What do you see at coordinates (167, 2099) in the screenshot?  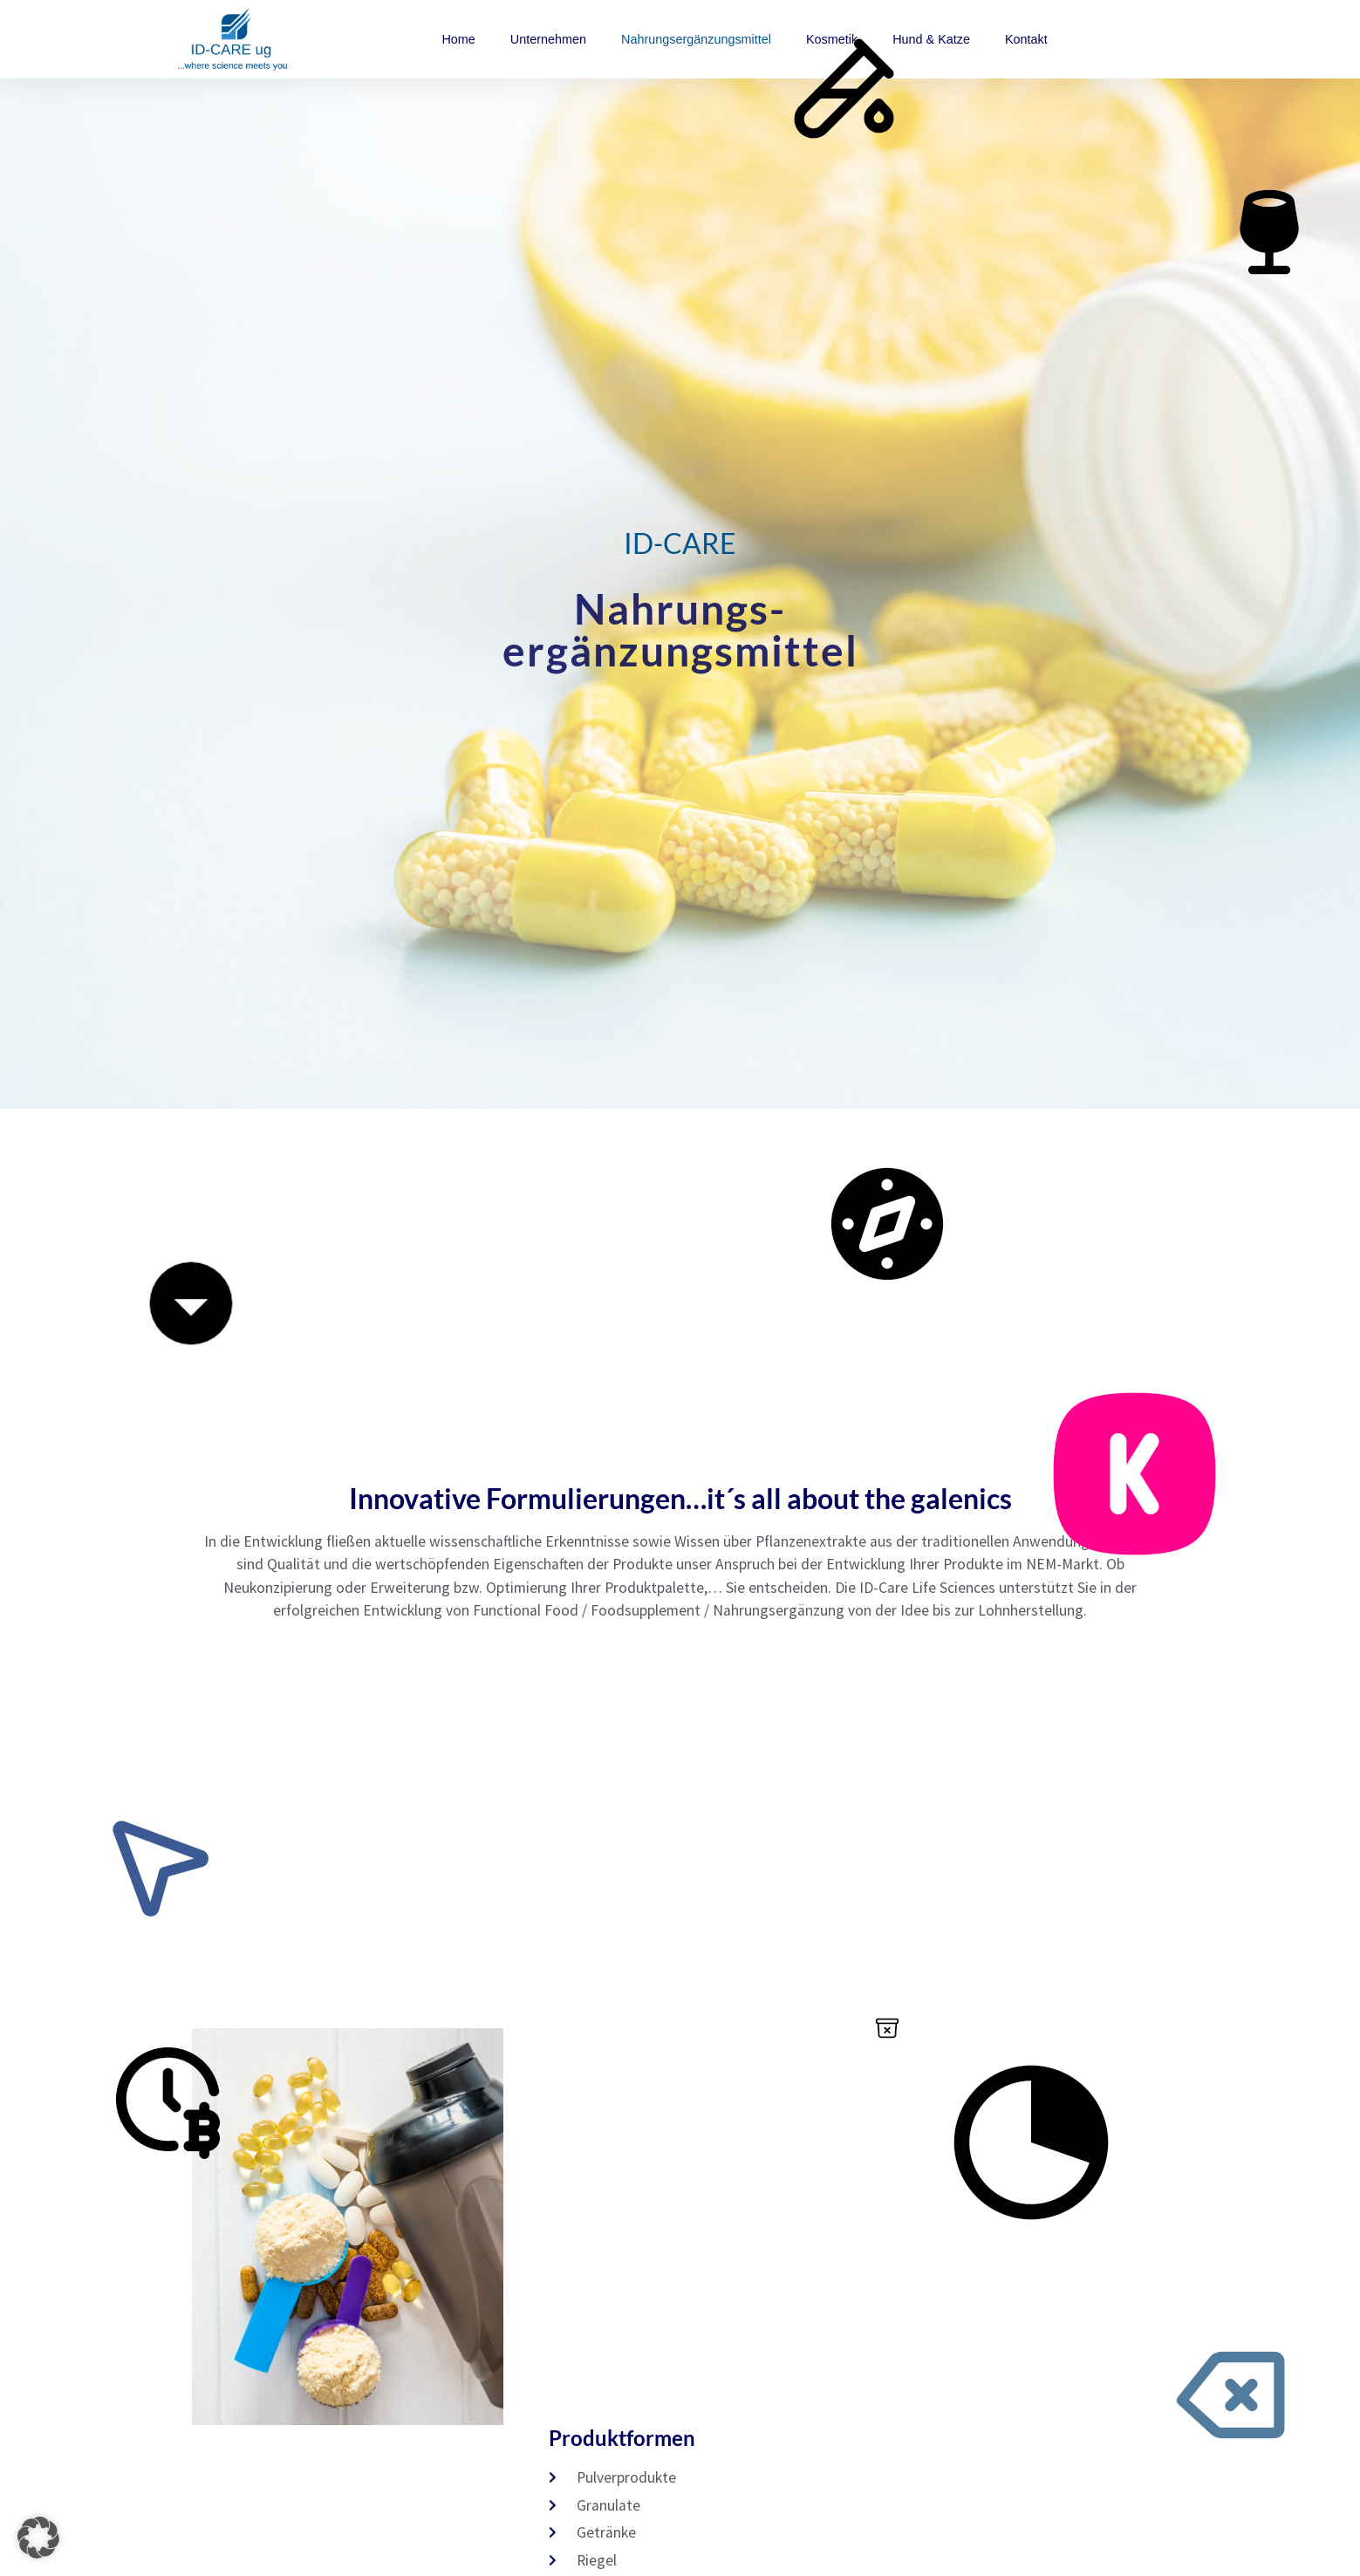 I see `view bitcoin transaction history` at bounding box center [167, 2099].